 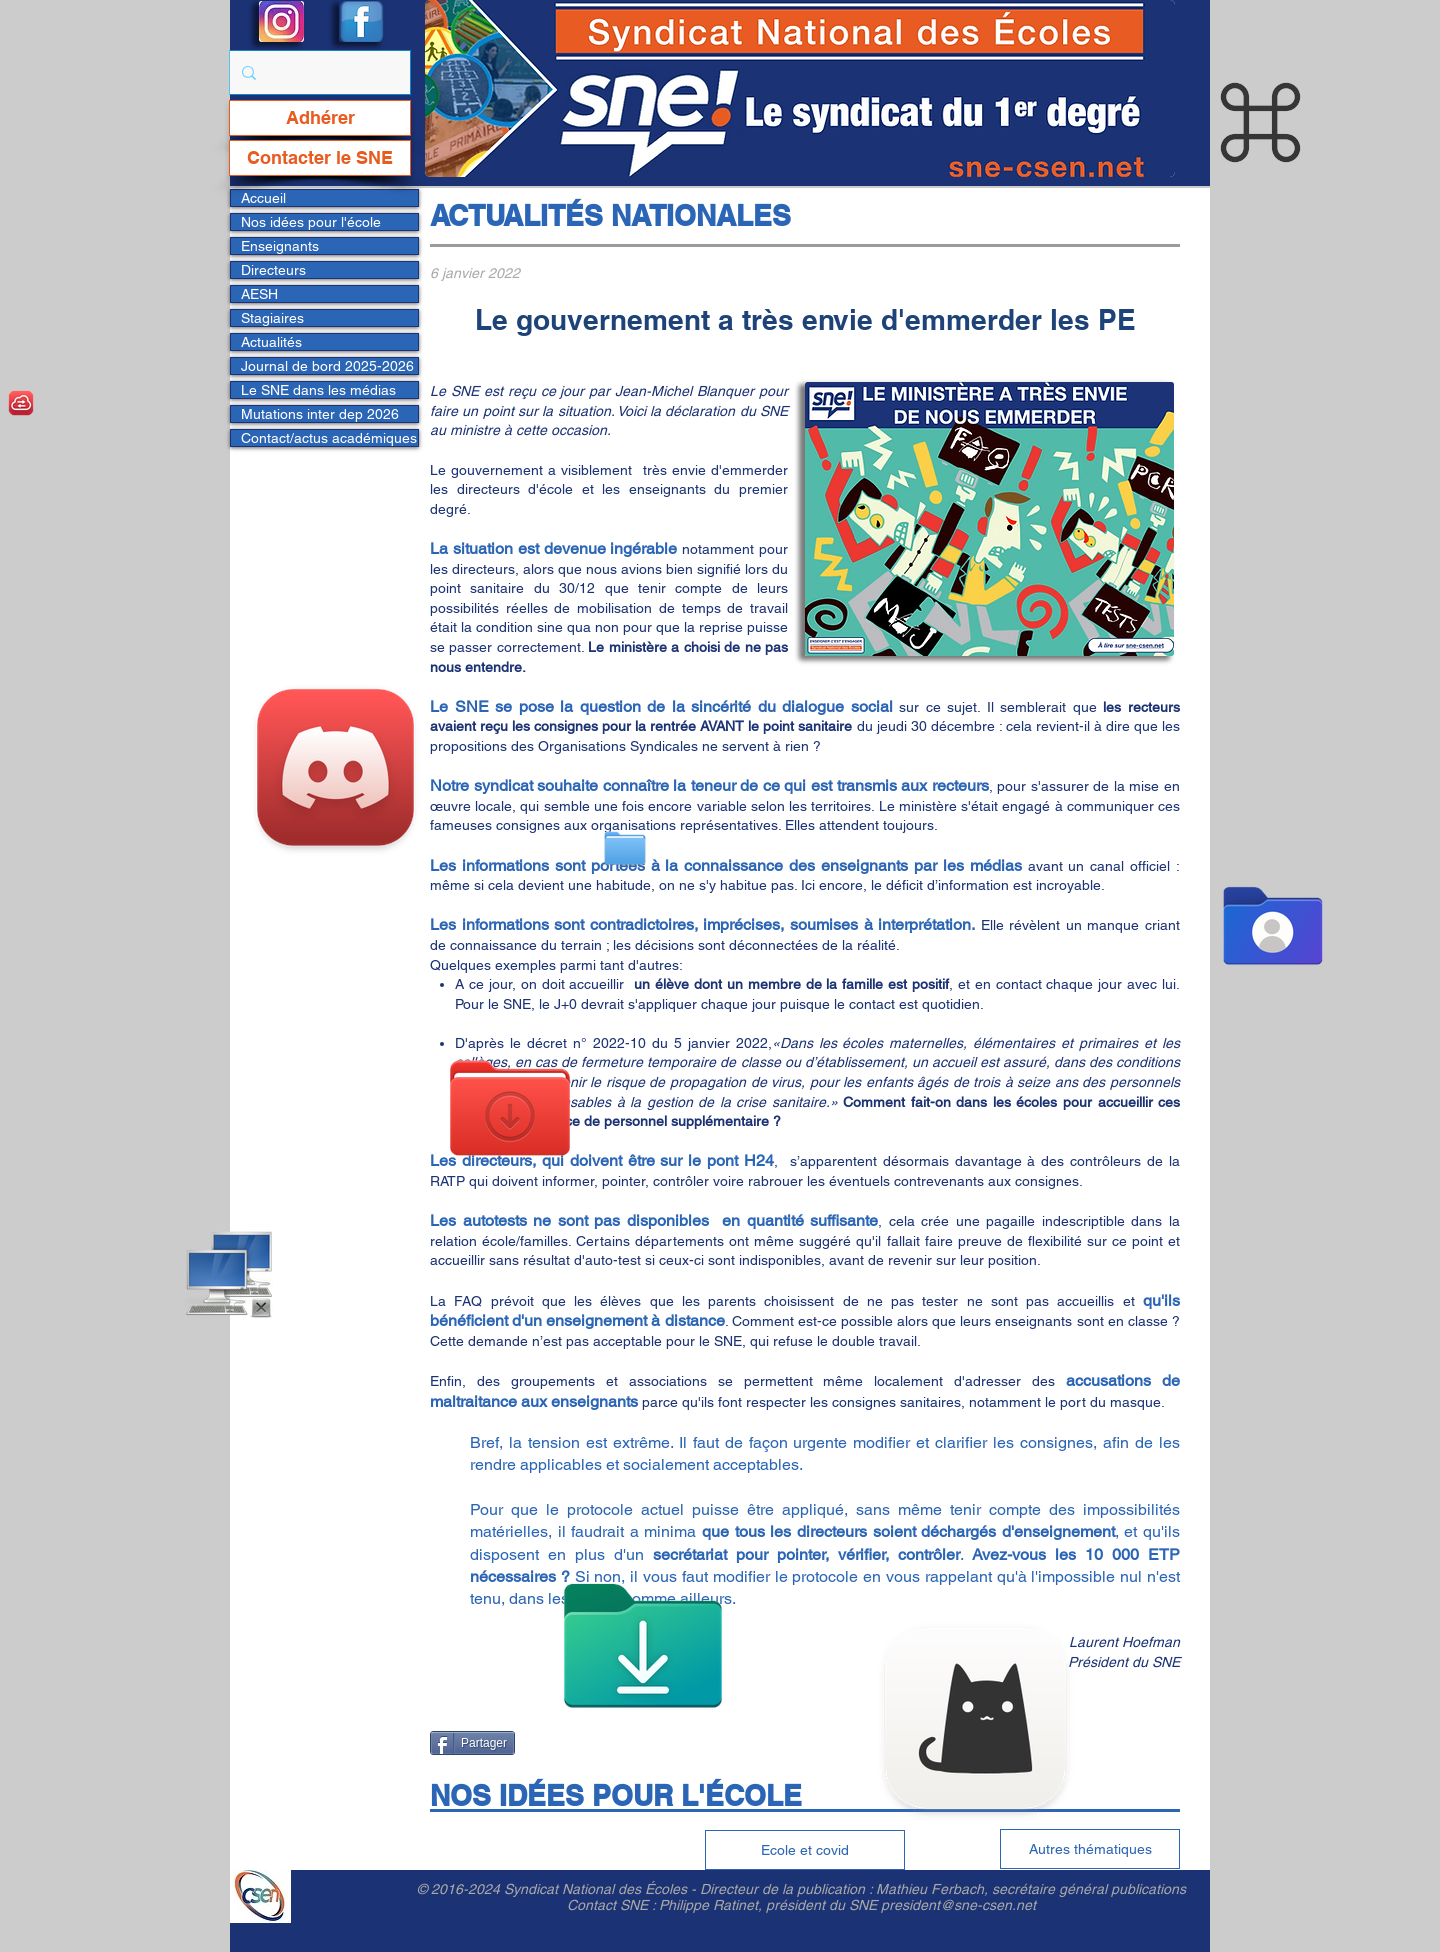 I want to click on indicates no network connection available, so click(x=228, y=1273).